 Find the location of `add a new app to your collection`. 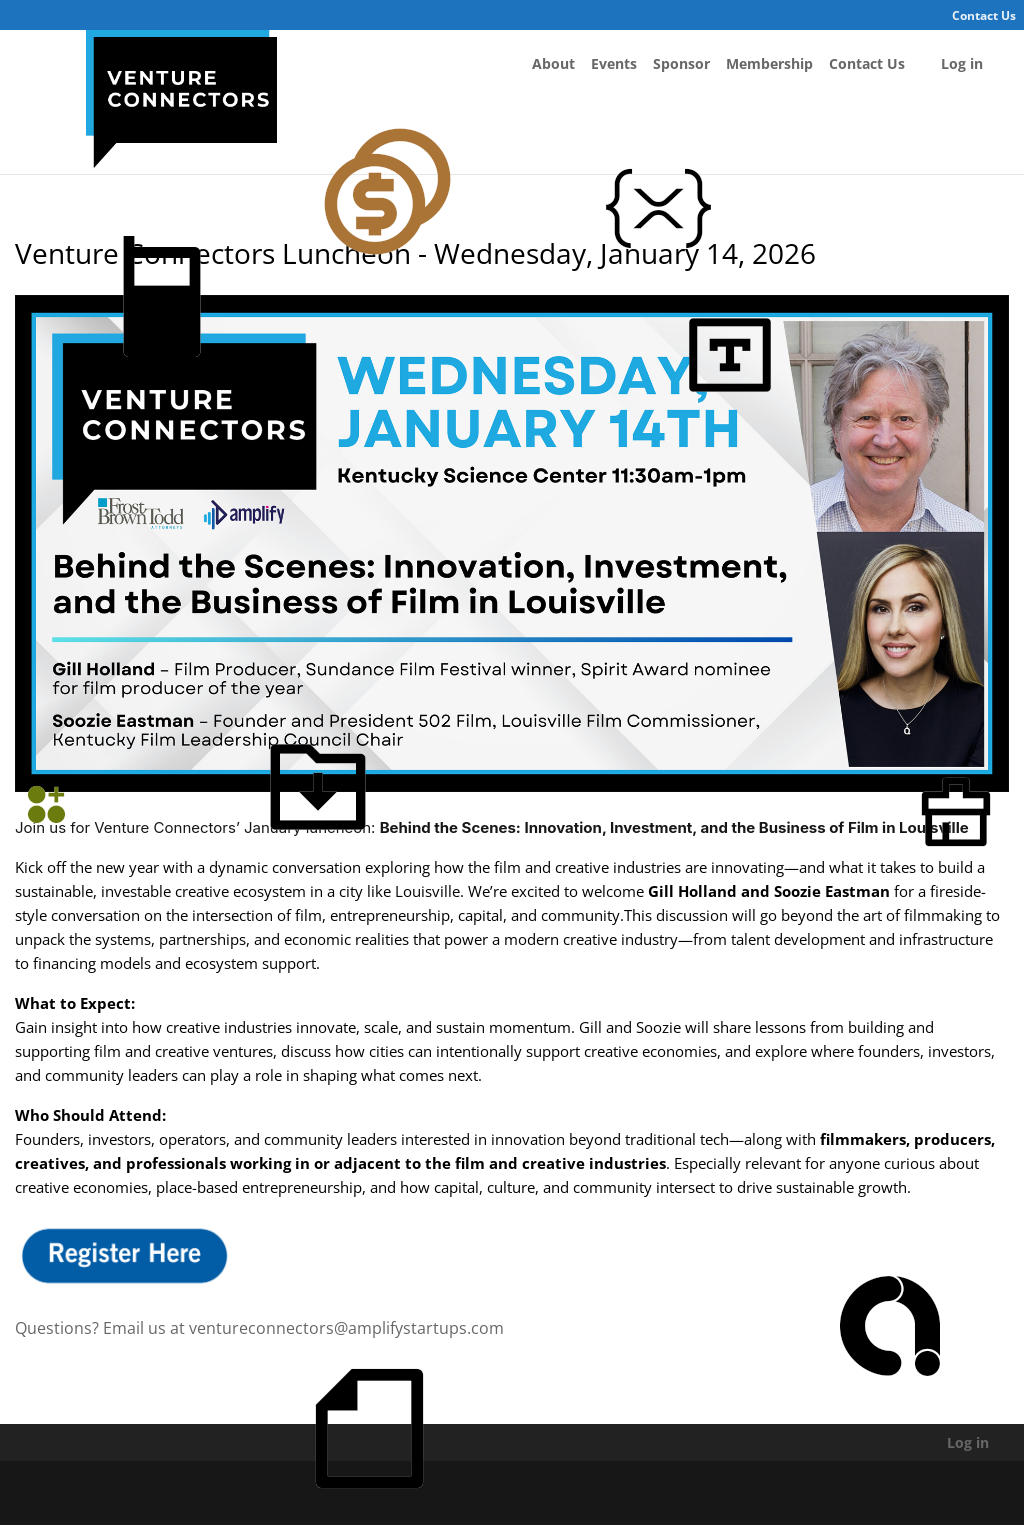

add a new app to your collection is located at coordinates (46, 804).